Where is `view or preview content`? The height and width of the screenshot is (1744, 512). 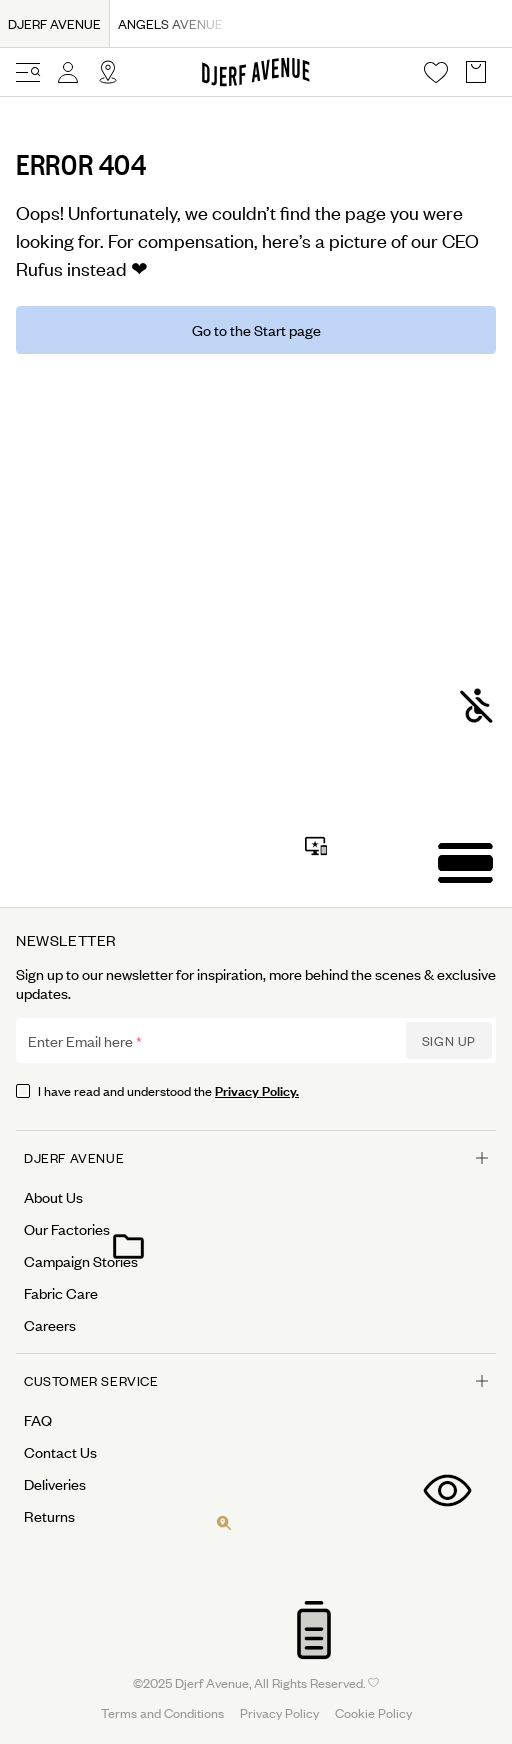
view or preview content is located at coordinates (447, 1490).